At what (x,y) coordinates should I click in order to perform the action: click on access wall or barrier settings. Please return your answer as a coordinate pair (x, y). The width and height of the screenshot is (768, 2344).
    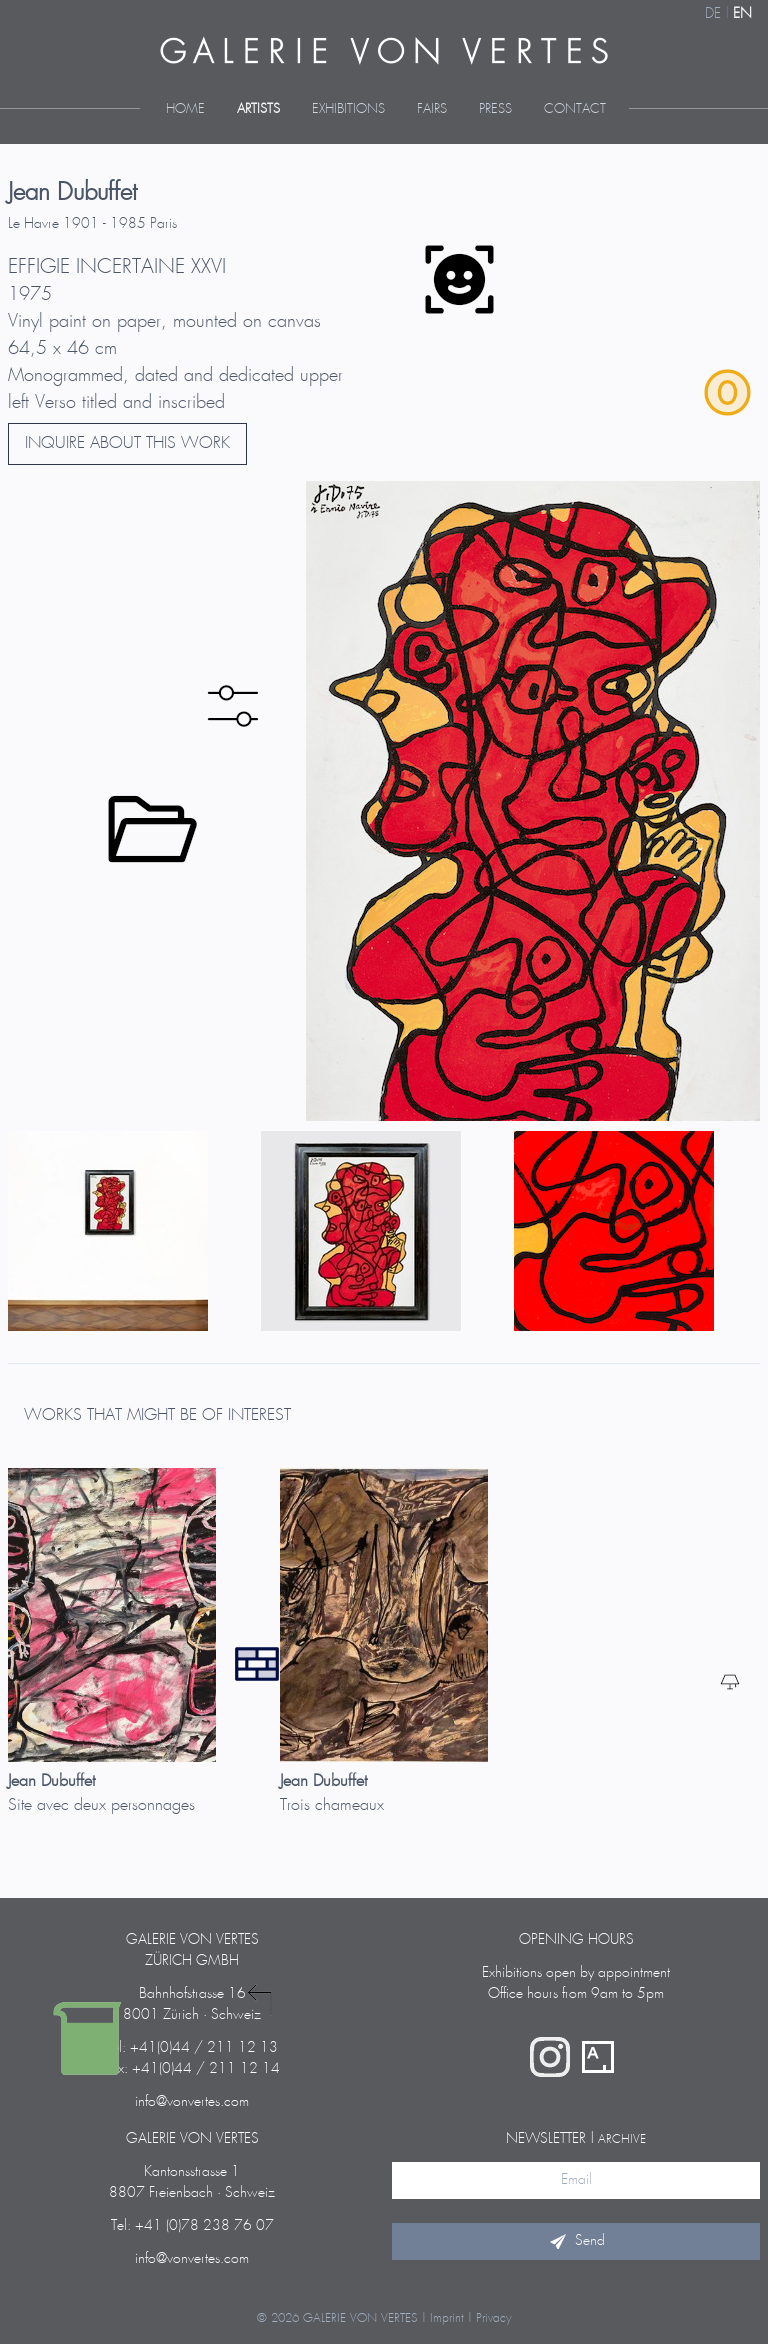
    Looking at the image, I should click on (257, 1664).